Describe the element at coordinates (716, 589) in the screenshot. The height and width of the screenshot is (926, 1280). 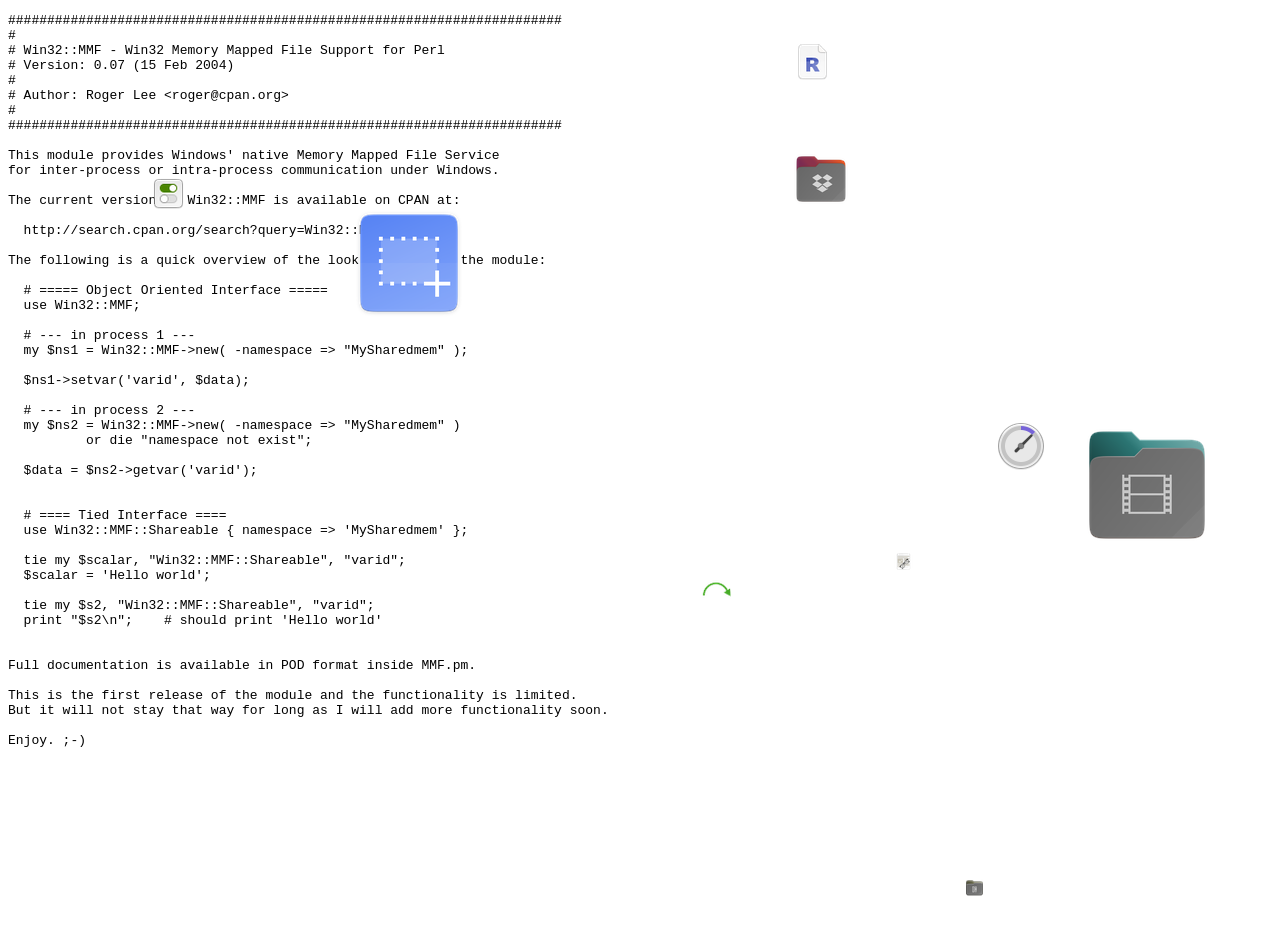
I see `redo the last undone action` at that location.